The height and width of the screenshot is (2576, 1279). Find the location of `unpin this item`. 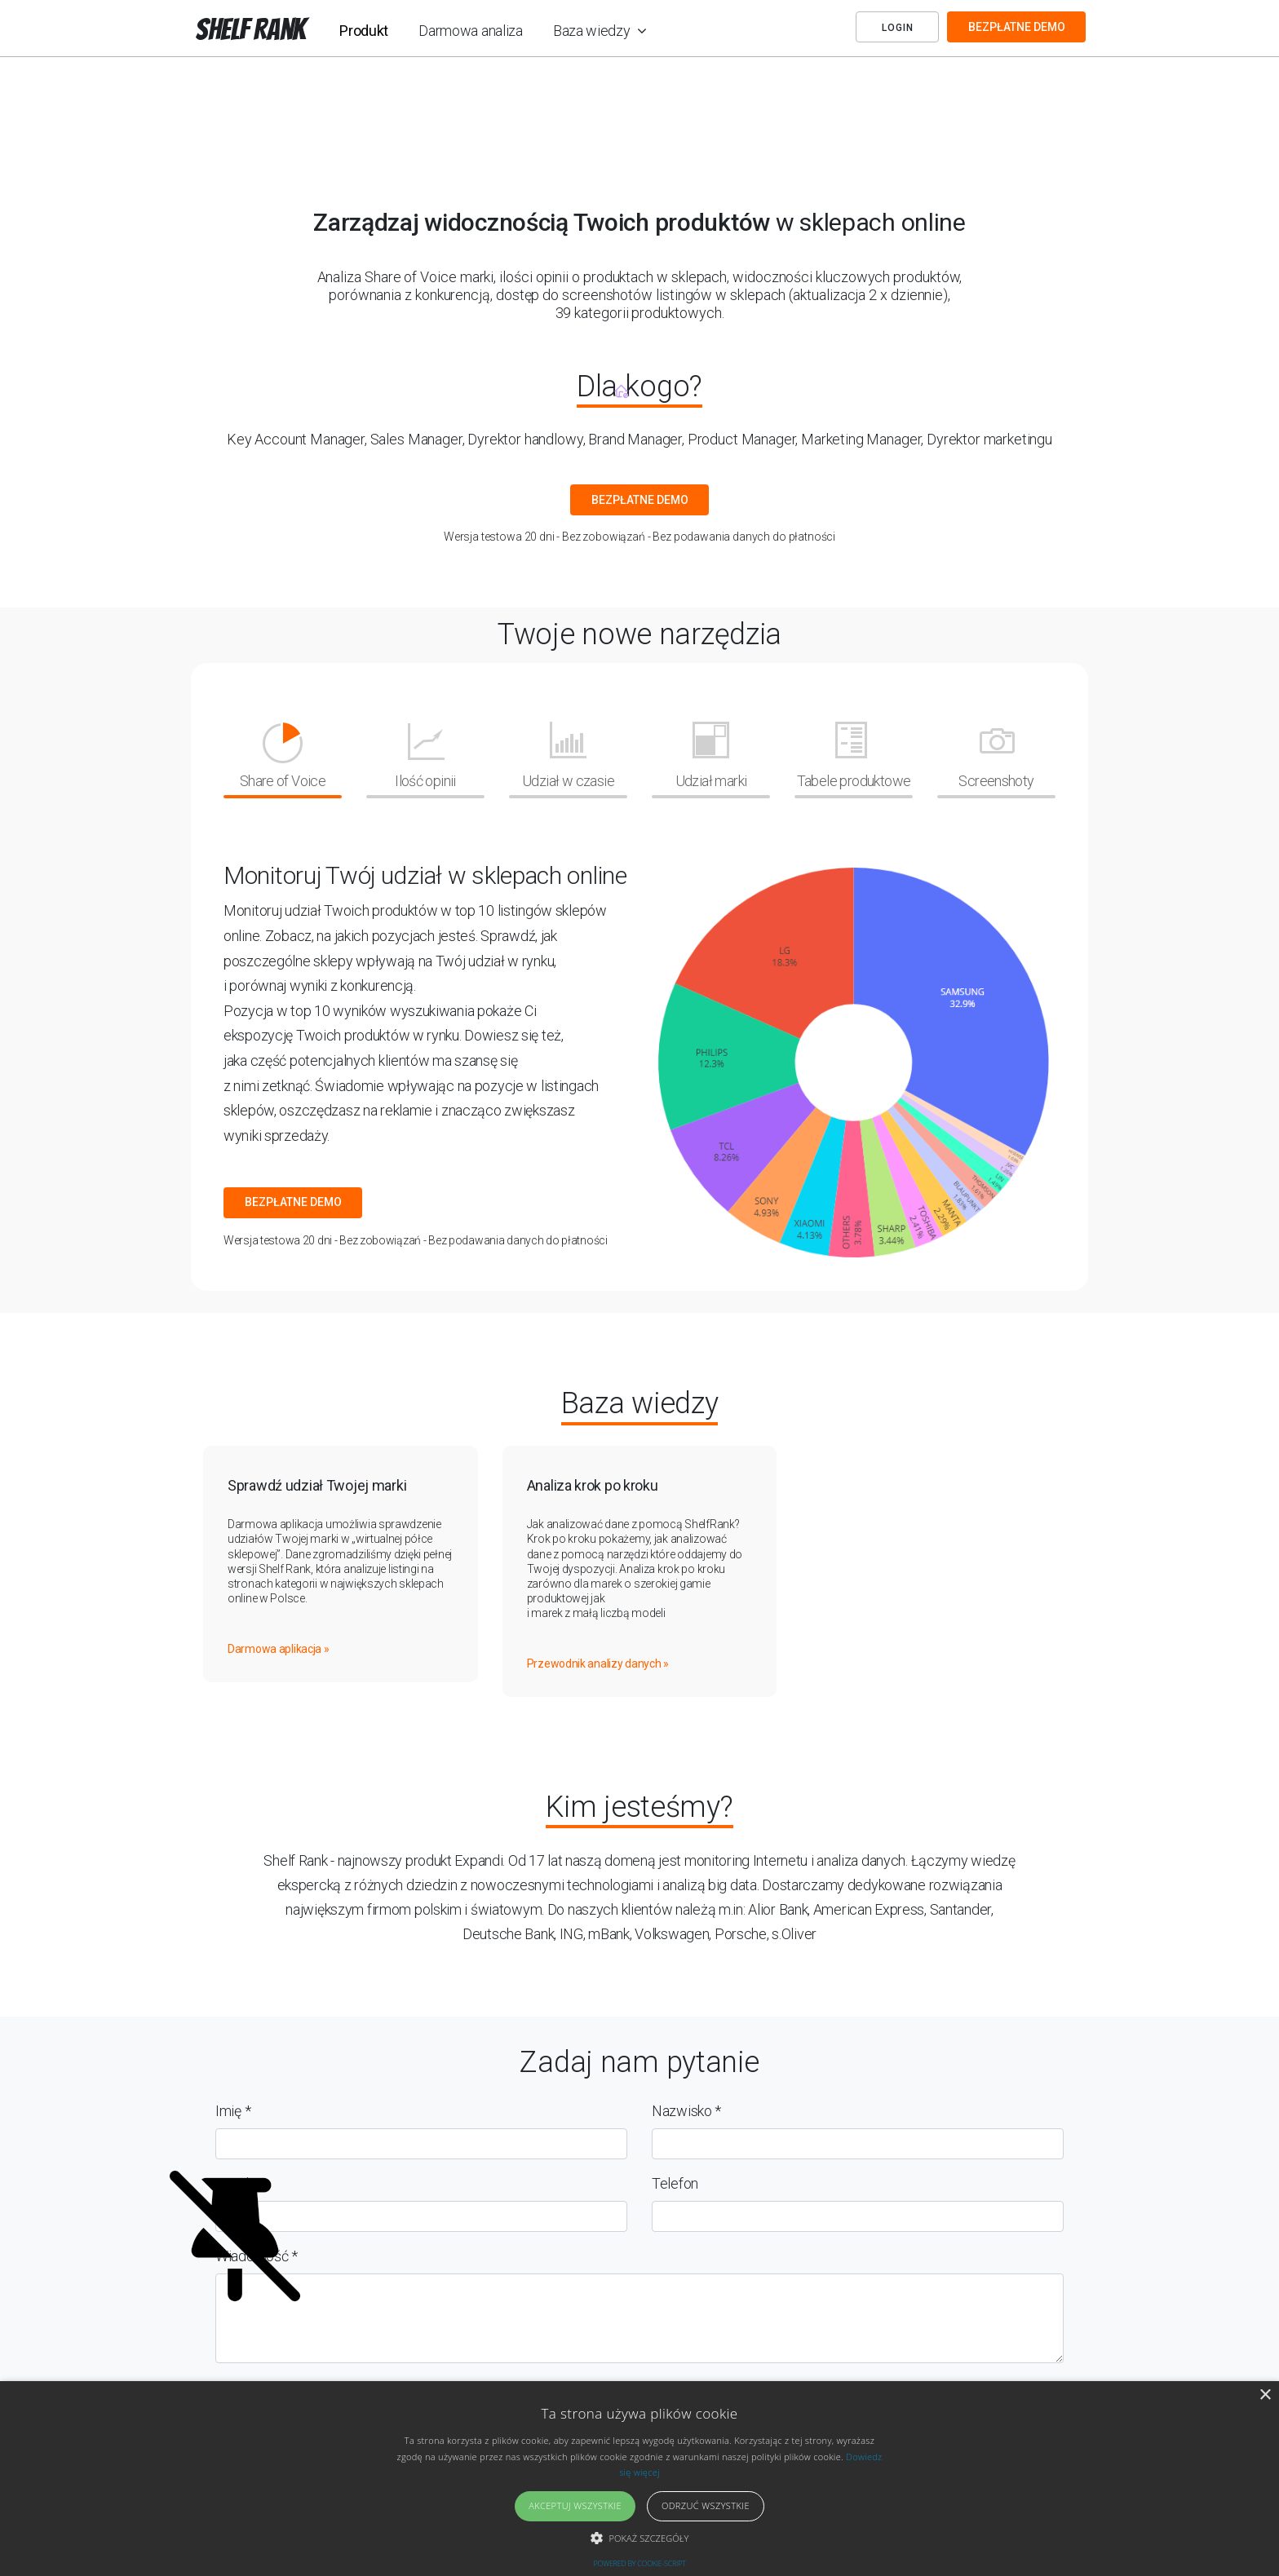

unpin this item is located at coordinates (235, 2236).